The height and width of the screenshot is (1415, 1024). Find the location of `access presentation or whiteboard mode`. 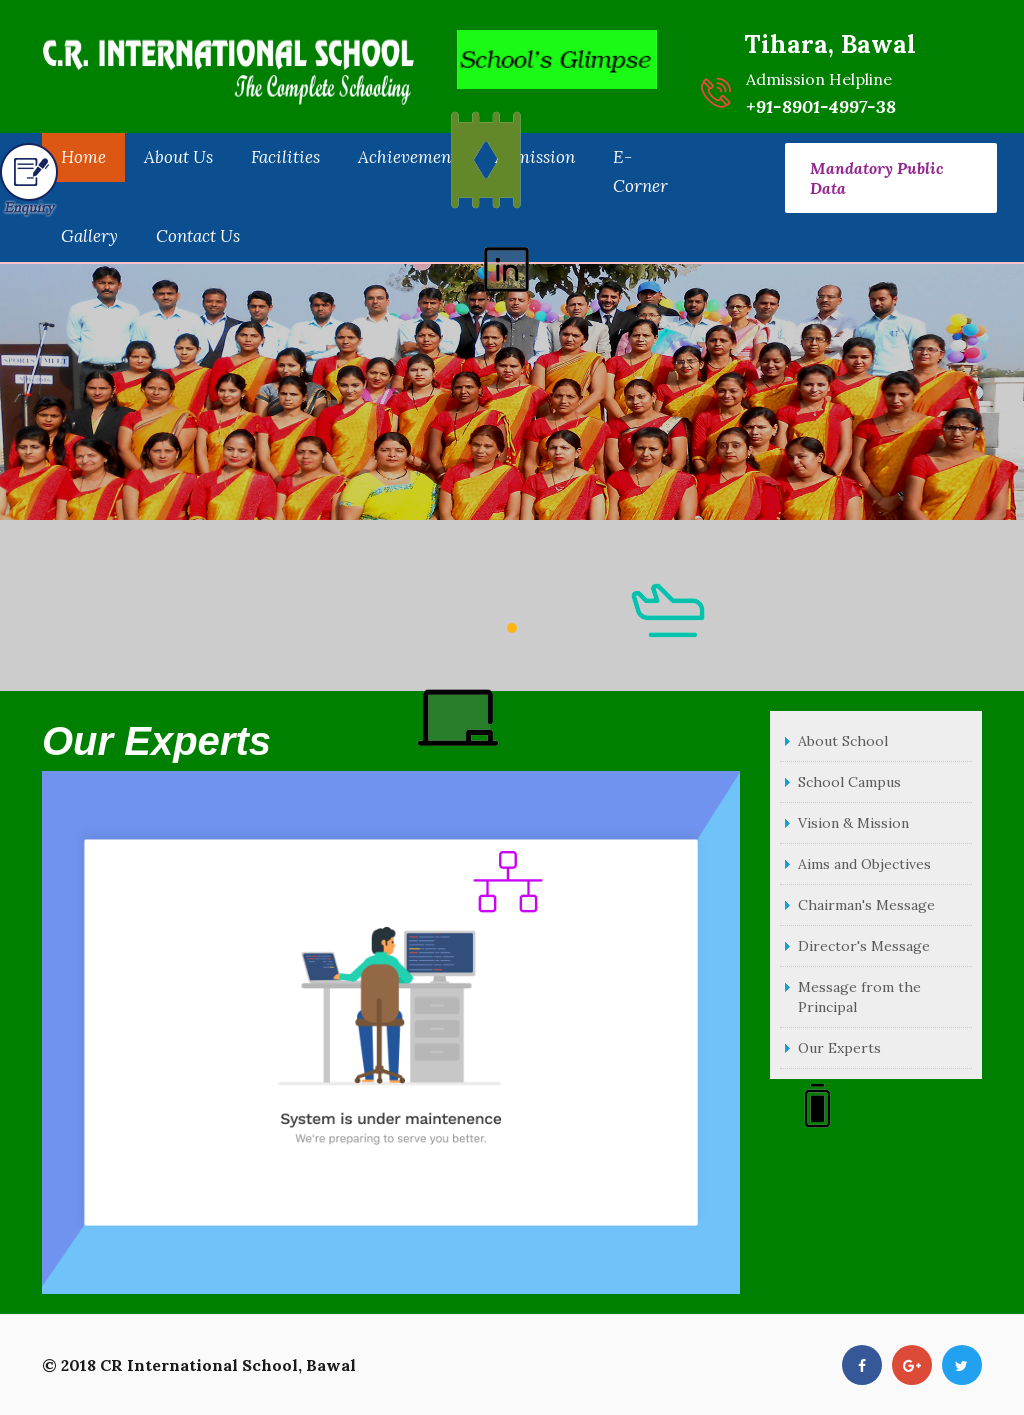

access presentation or whiteboard mode is located at coordinates (458, 719).